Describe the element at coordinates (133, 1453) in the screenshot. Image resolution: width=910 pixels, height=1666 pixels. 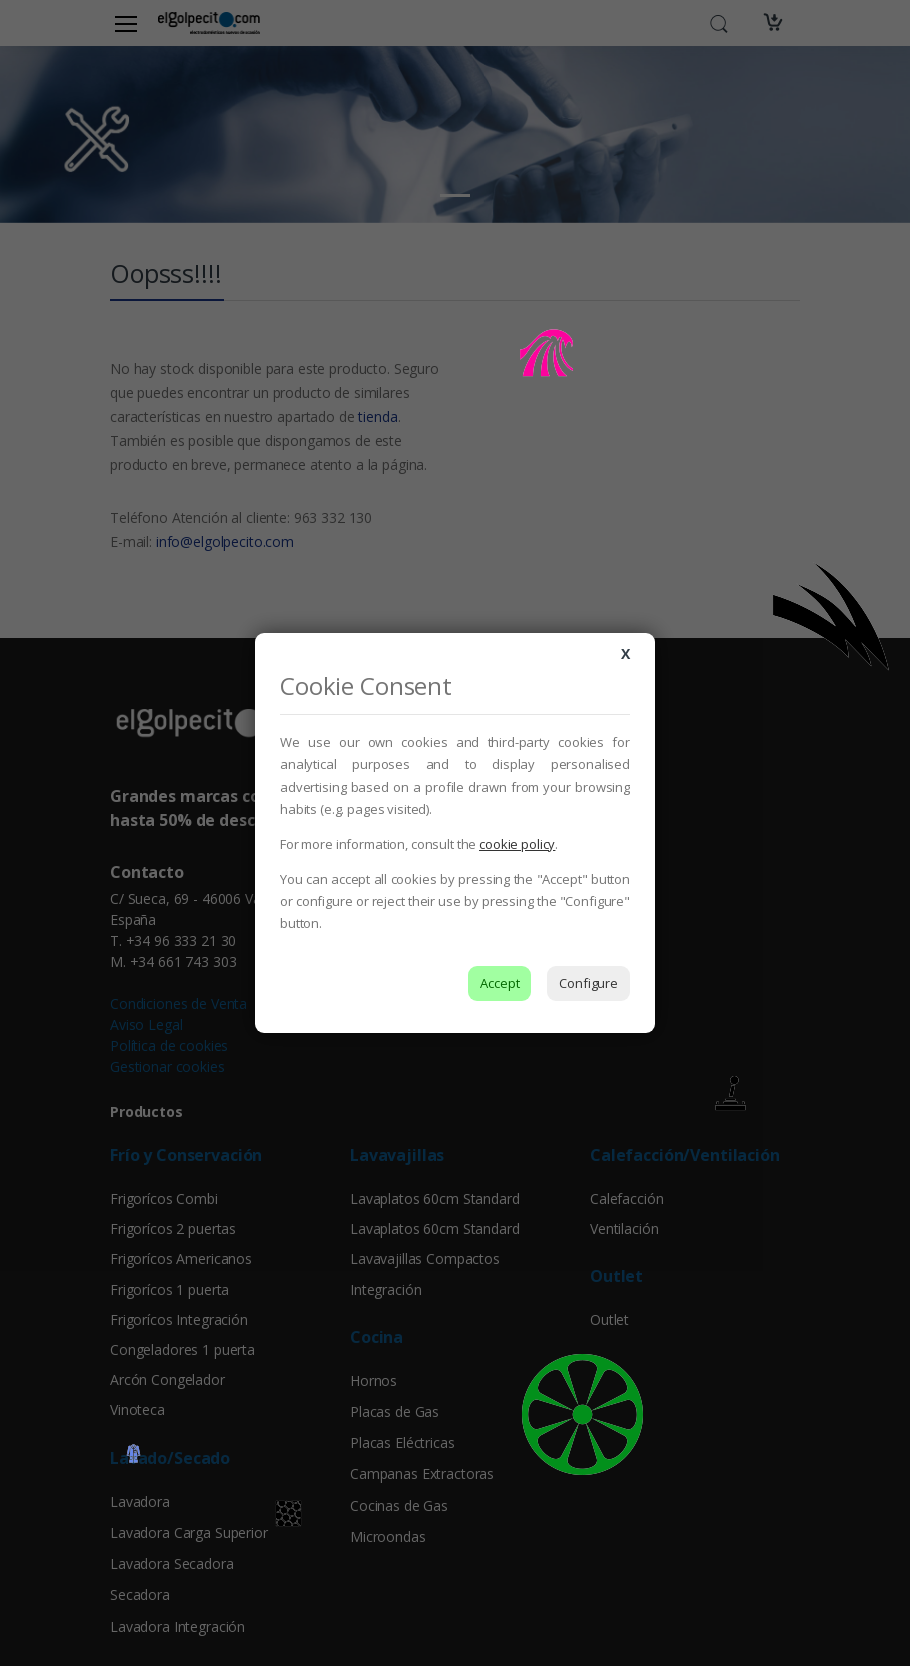
I see `access science or laboratory features` at that location.